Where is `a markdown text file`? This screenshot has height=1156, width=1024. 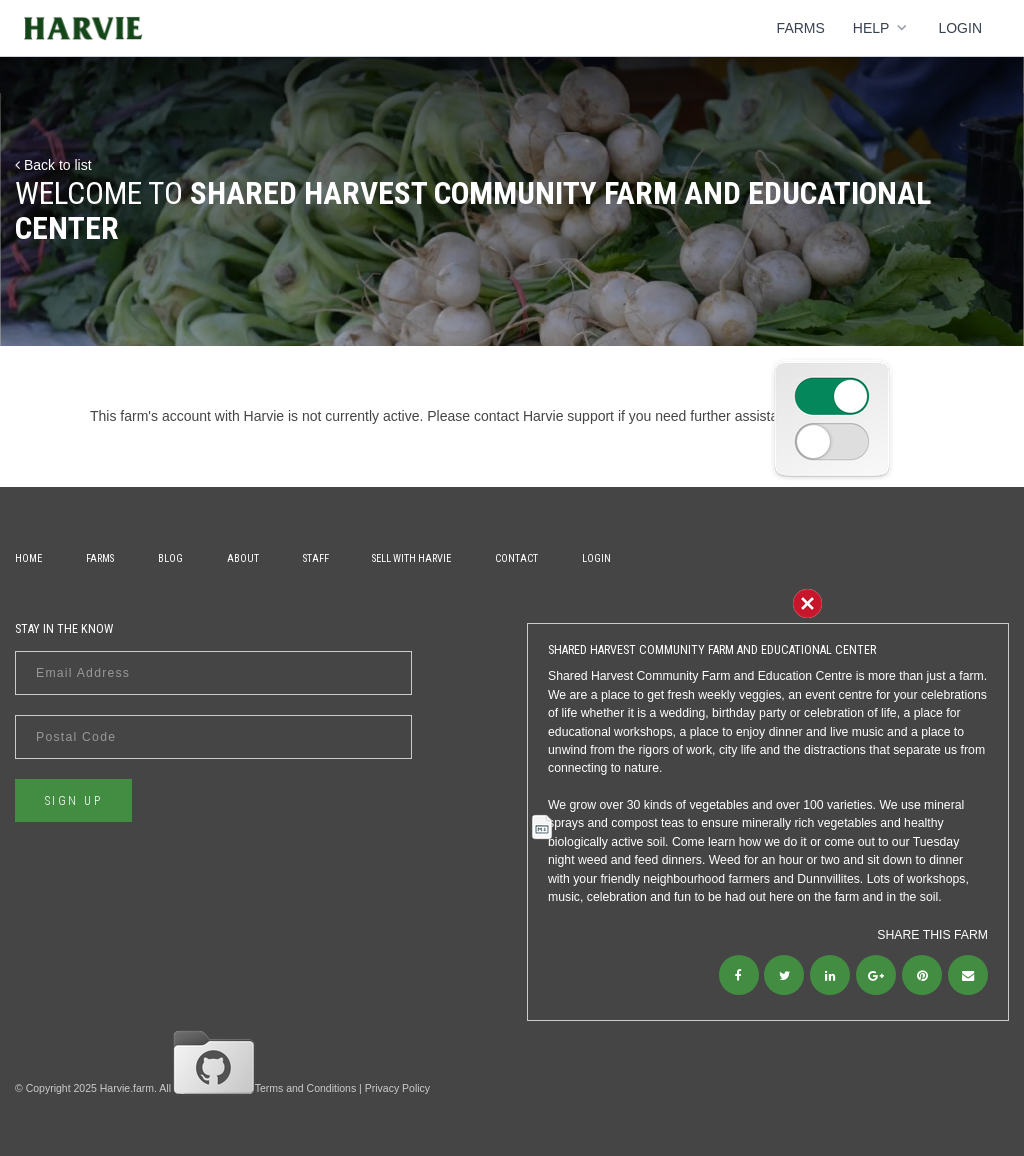
a markdown text file is located at coordinates (542, 827).